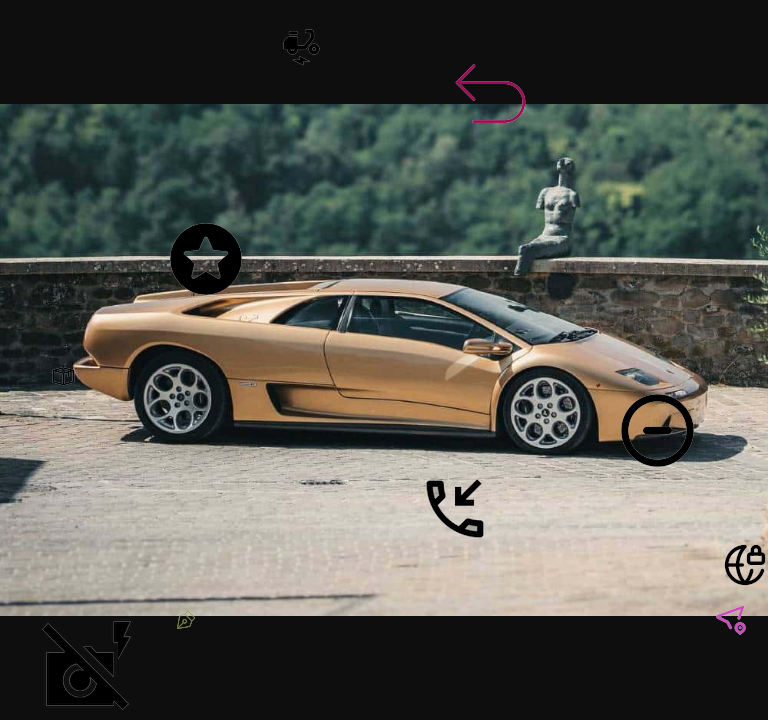 The width and height of the screenshot is (768, 720). What do you see at coordinates (490, 96) in the screenshot?
I see `undo previous action` at bounding box center [490, 96].